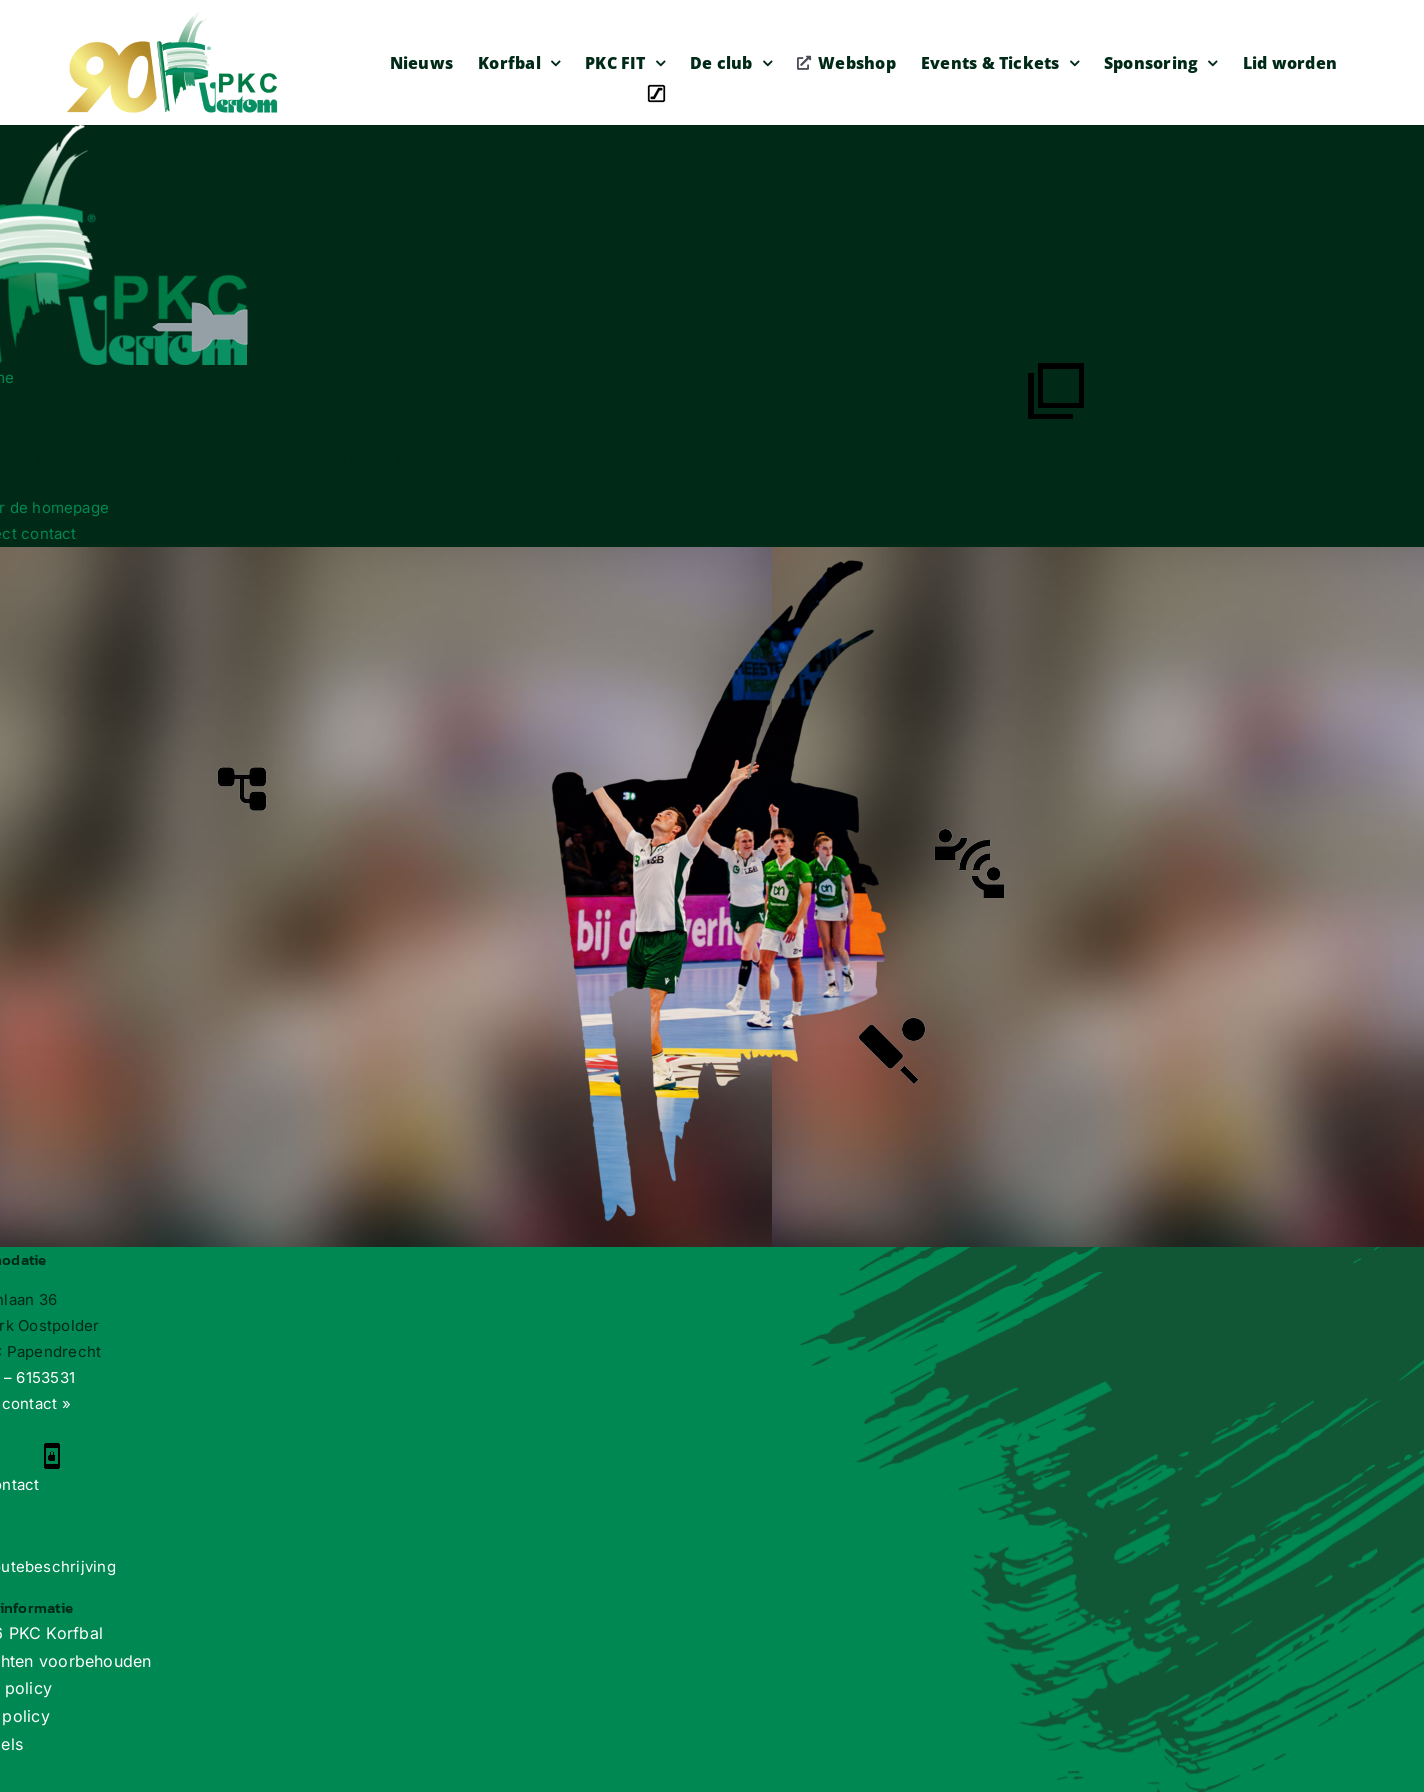 The image size is (1424, 1792). What do you see at coordinates (242, 789) in the screenshot?
I see `view project hierarchy or structure` at bounding box center [242, 789].